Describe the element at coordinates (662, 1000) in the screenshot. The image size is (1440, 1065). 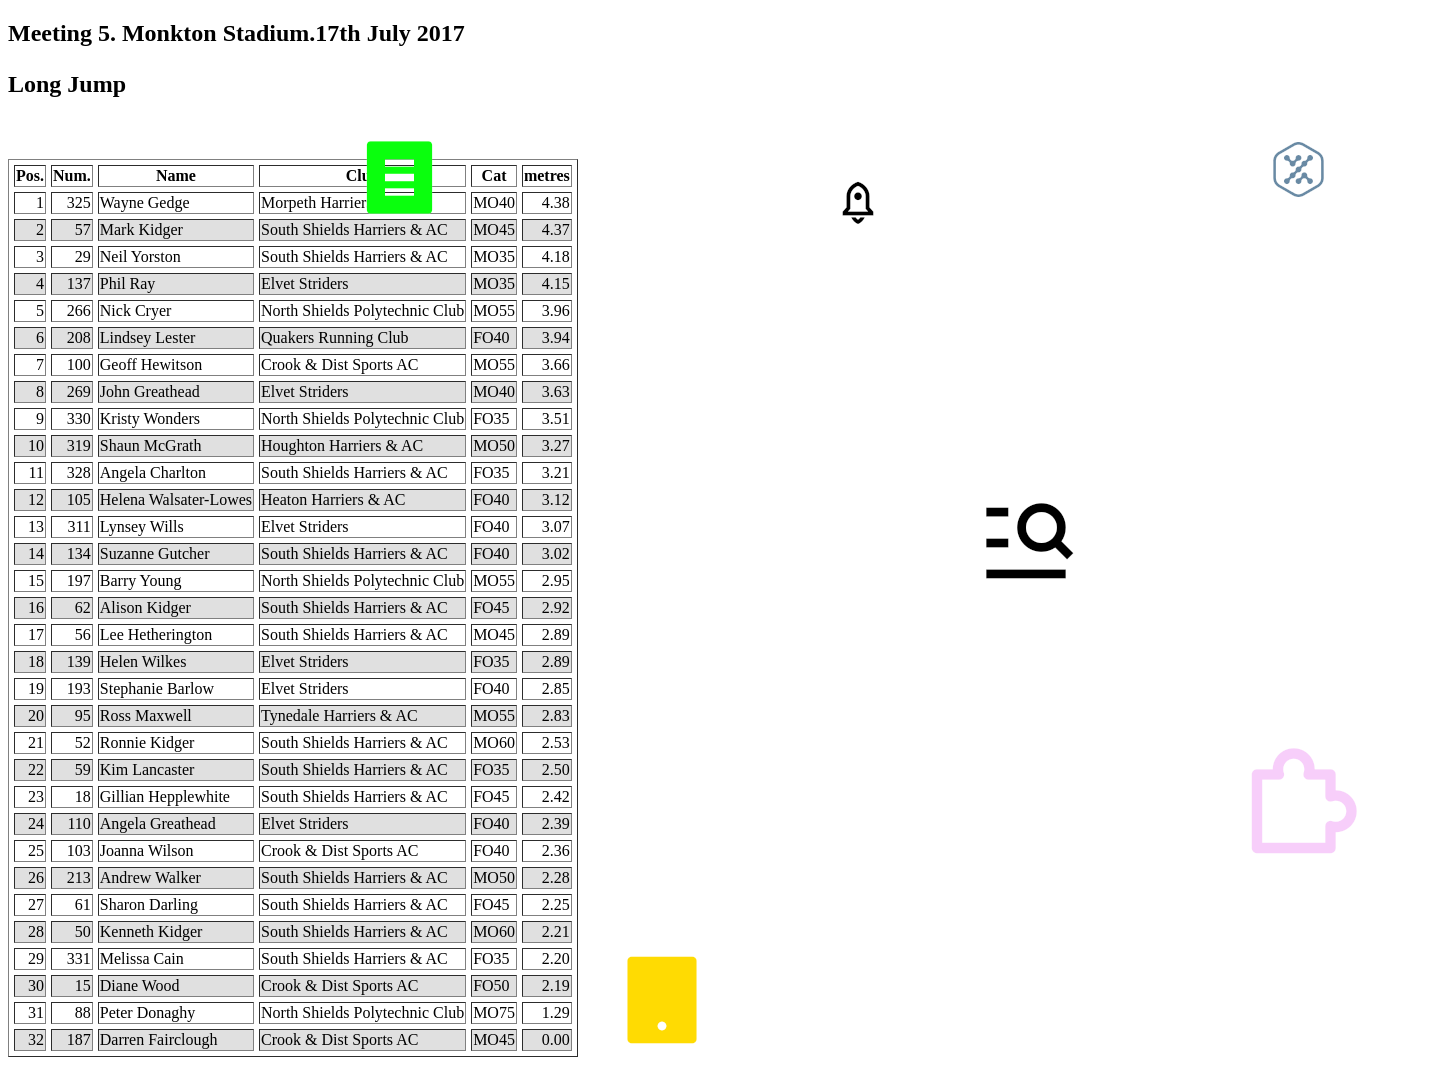
I see `switch to tablet view or layout` at that location.